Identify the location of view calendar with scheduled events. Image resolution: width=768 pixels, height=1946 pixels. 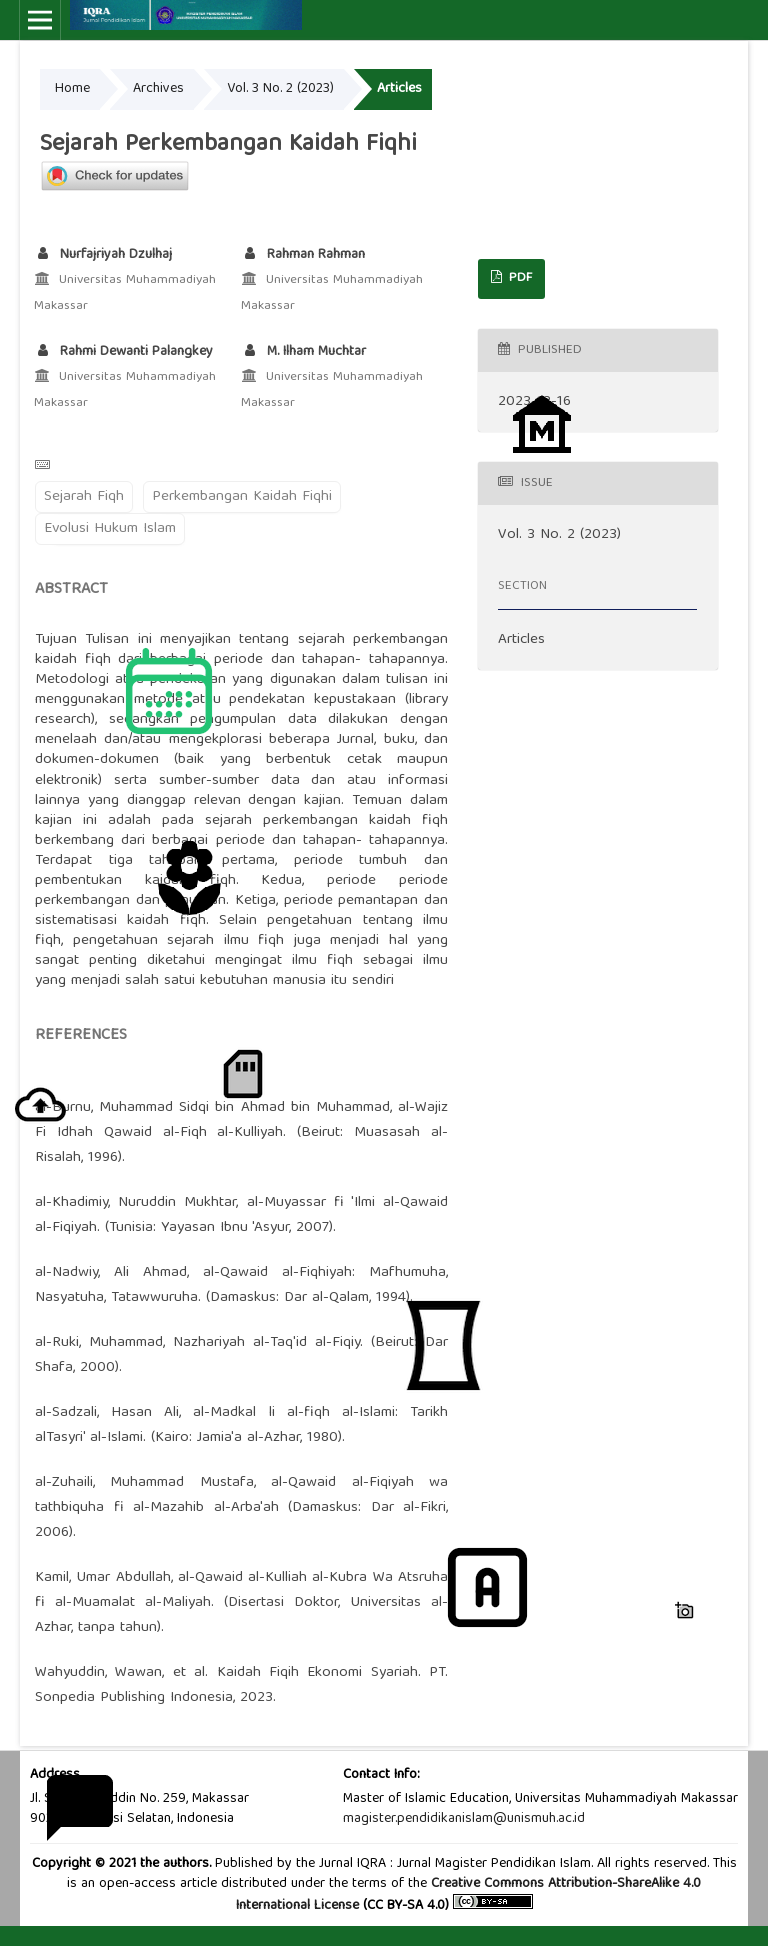
(169, 691).